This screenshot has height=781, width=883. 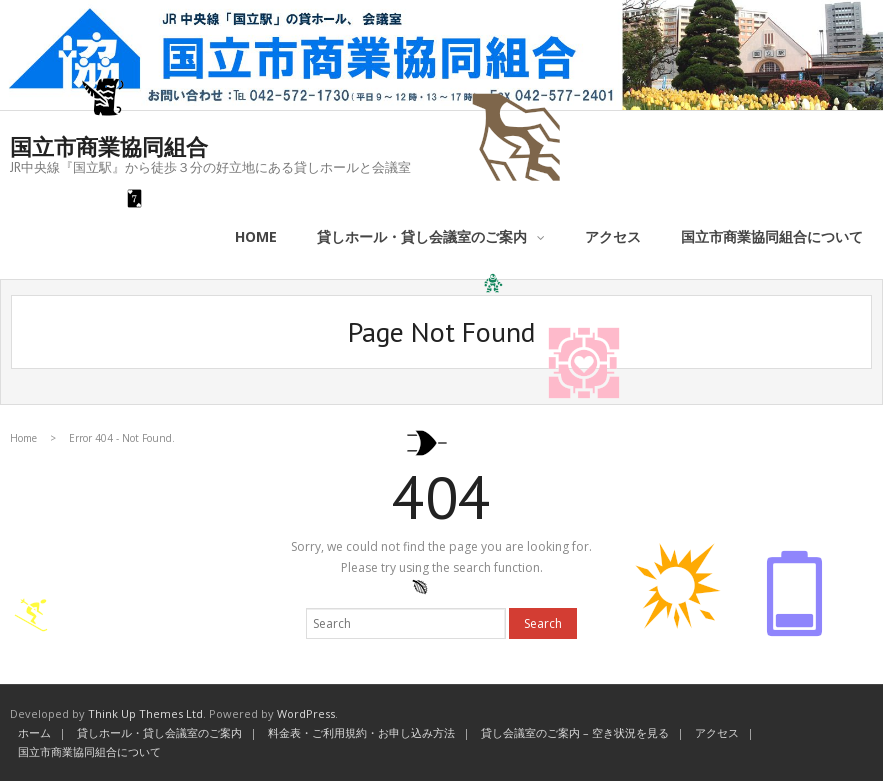 I want to click on companion cube item or collectible from Portal, so click(x=584, y=363).